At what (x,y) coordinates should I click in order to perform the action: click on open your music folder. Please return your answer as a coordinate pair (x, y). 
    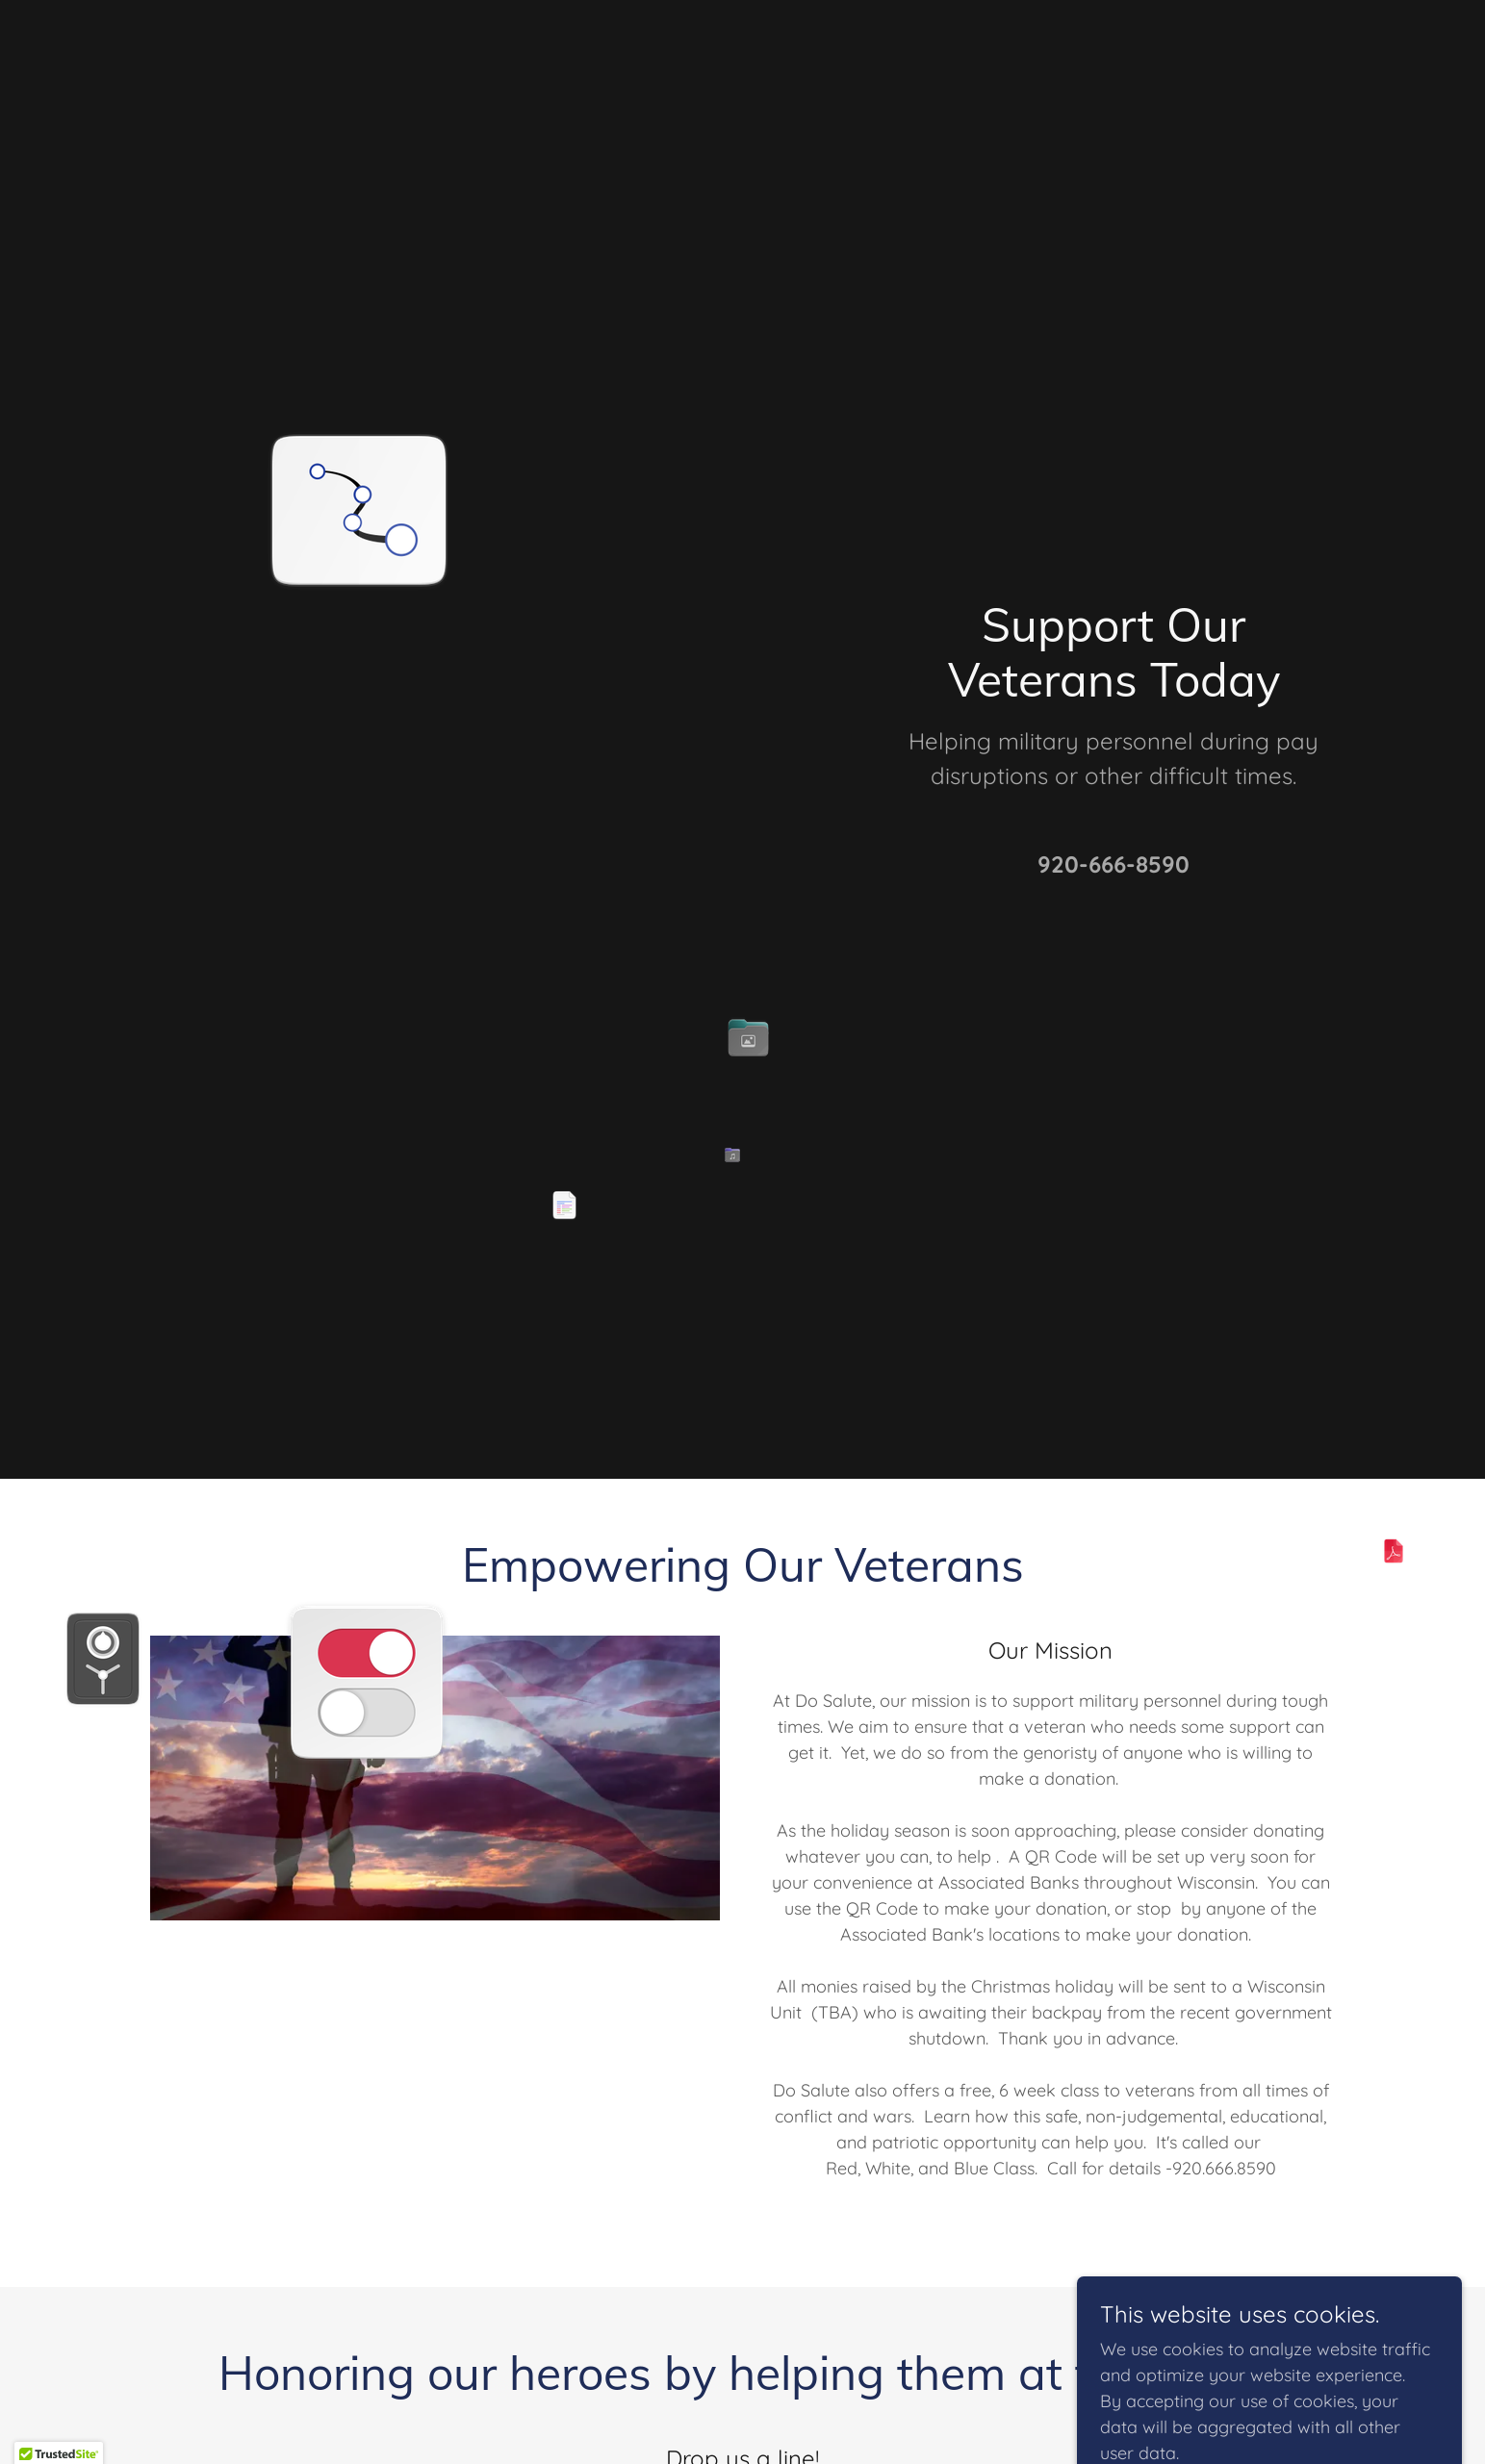
    Looking at the image, I should click on (732, 1155).